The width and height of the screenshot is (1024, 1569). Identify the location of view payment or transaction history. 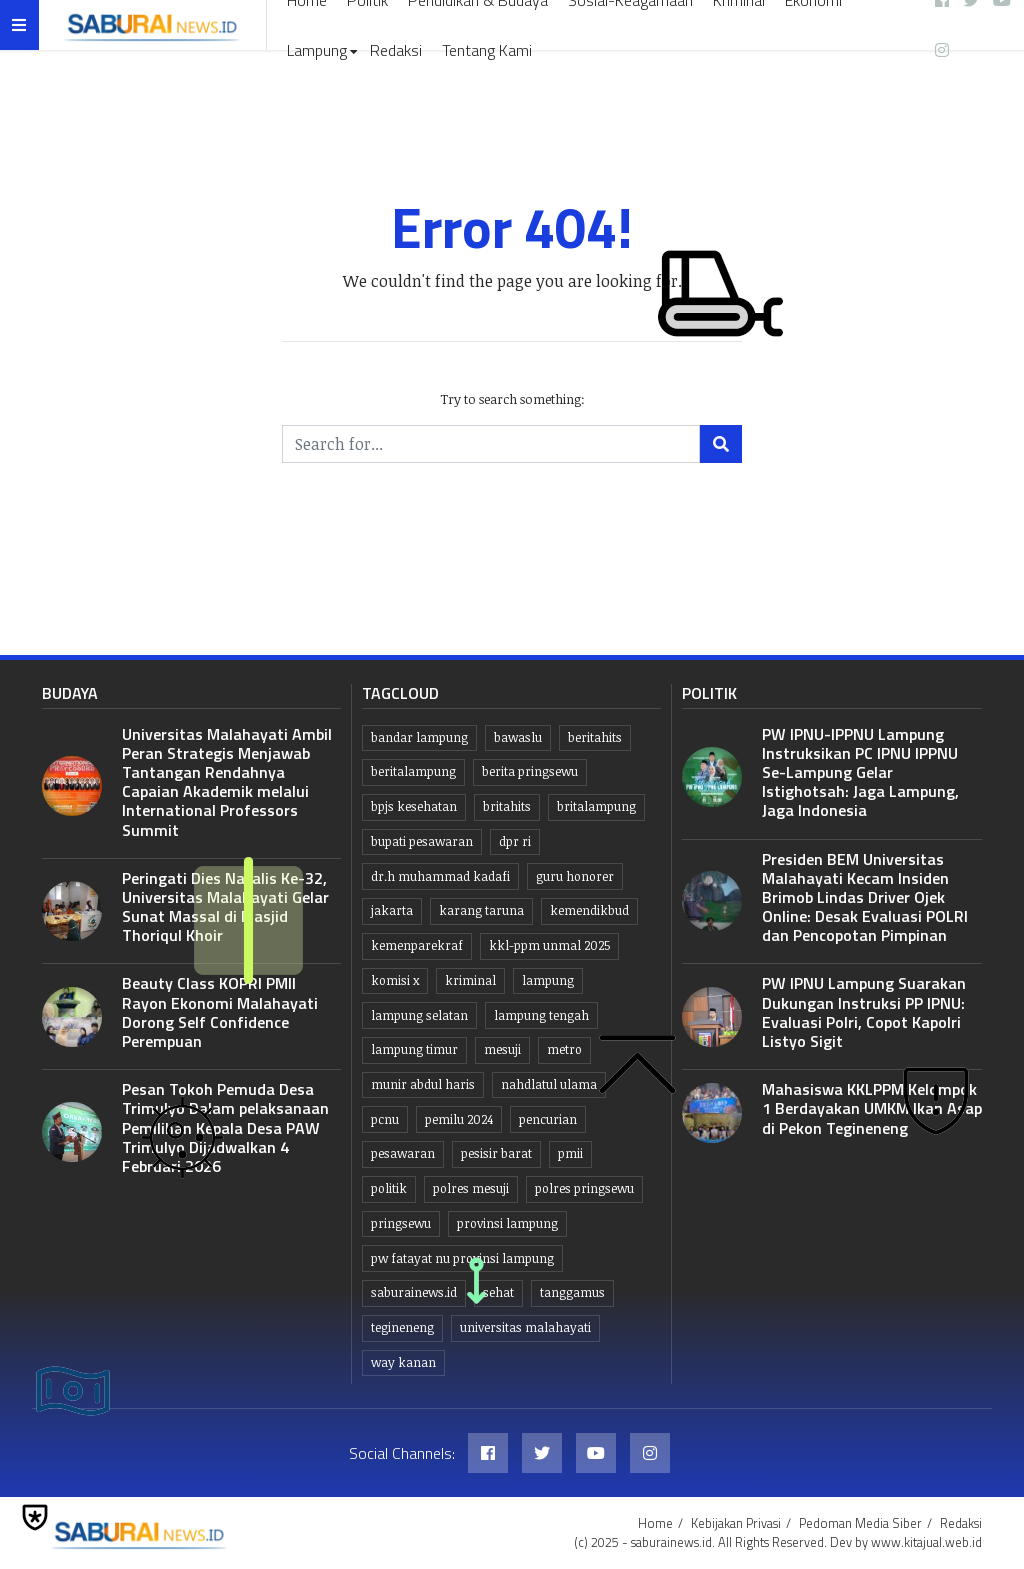
(73, 1391).